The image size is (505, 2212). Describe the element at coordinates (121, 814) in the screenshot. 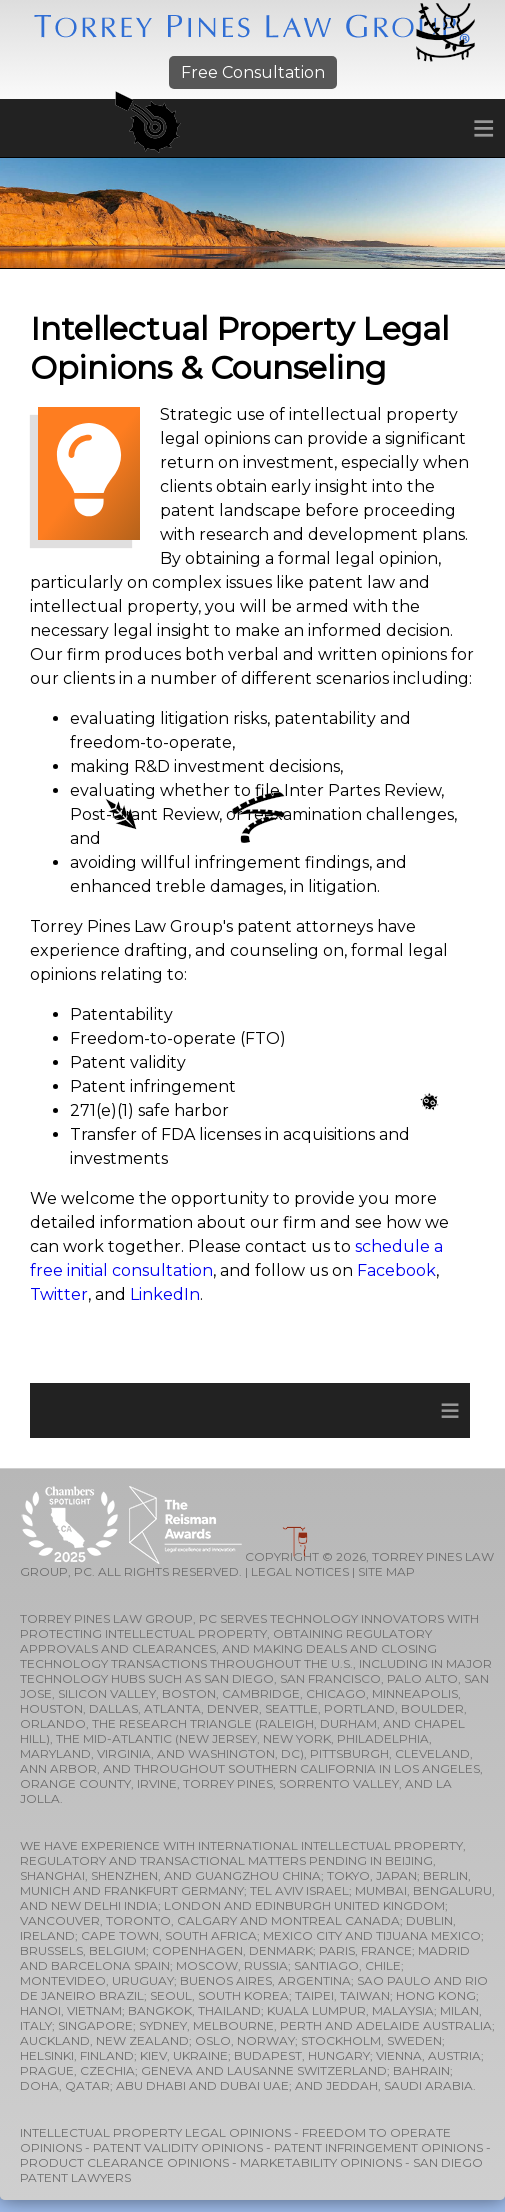

I see `indicates speed or rapid movement` at that location.